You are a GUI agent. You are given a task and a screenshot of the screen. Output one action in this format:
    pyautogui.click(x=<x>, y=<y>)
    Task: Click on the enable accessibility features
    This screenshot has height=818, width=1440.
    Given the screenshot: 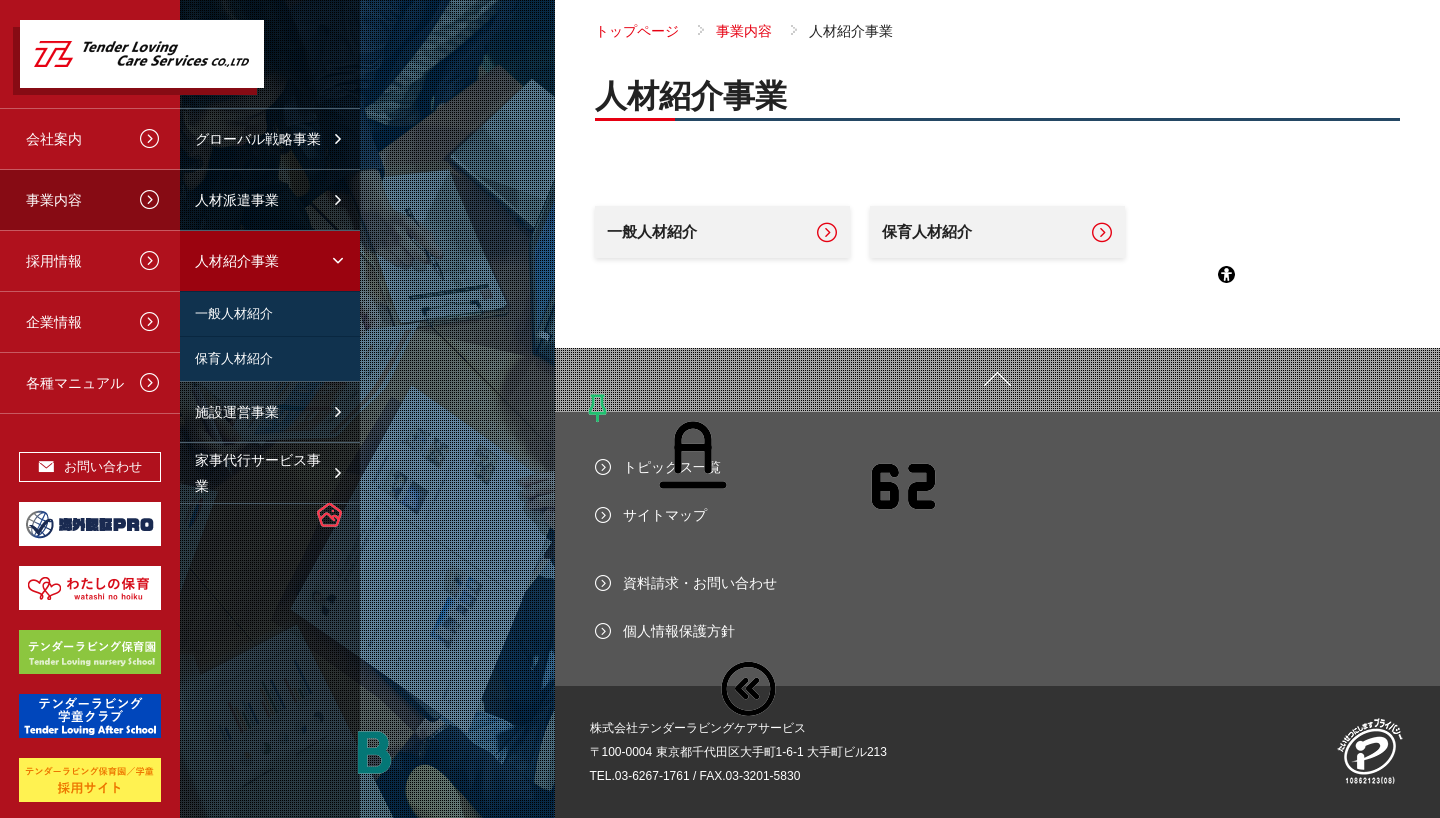 What is the action you would take?
    pyautogui.click(x=1226, y=274)
    